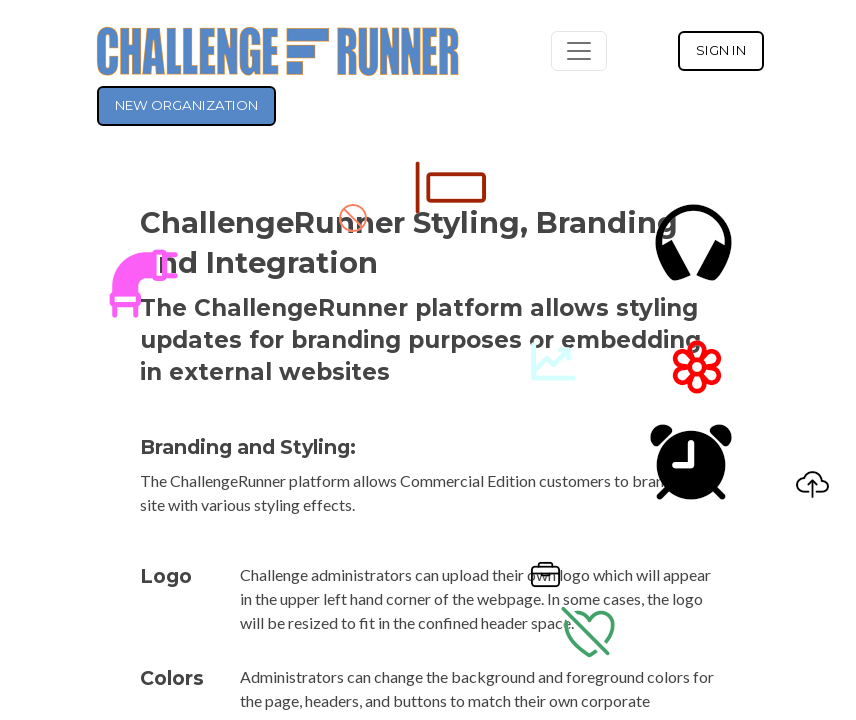 This screenshot has height=720, width=856. Describe the element at coordinates (691, 462) in the screenshot. I see `set or manage alarms` at that location.